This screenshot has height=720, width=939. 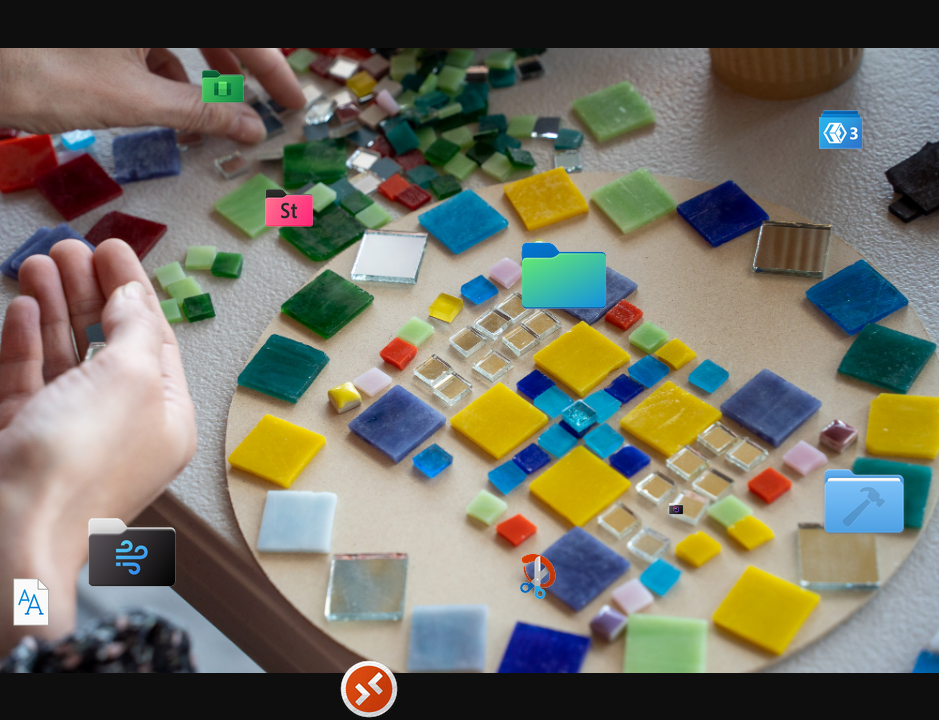 What do you see at coordinates (289, 209) in the screenshot?
I see `open adobe stock assets folder` at bounding box center [289, 209].